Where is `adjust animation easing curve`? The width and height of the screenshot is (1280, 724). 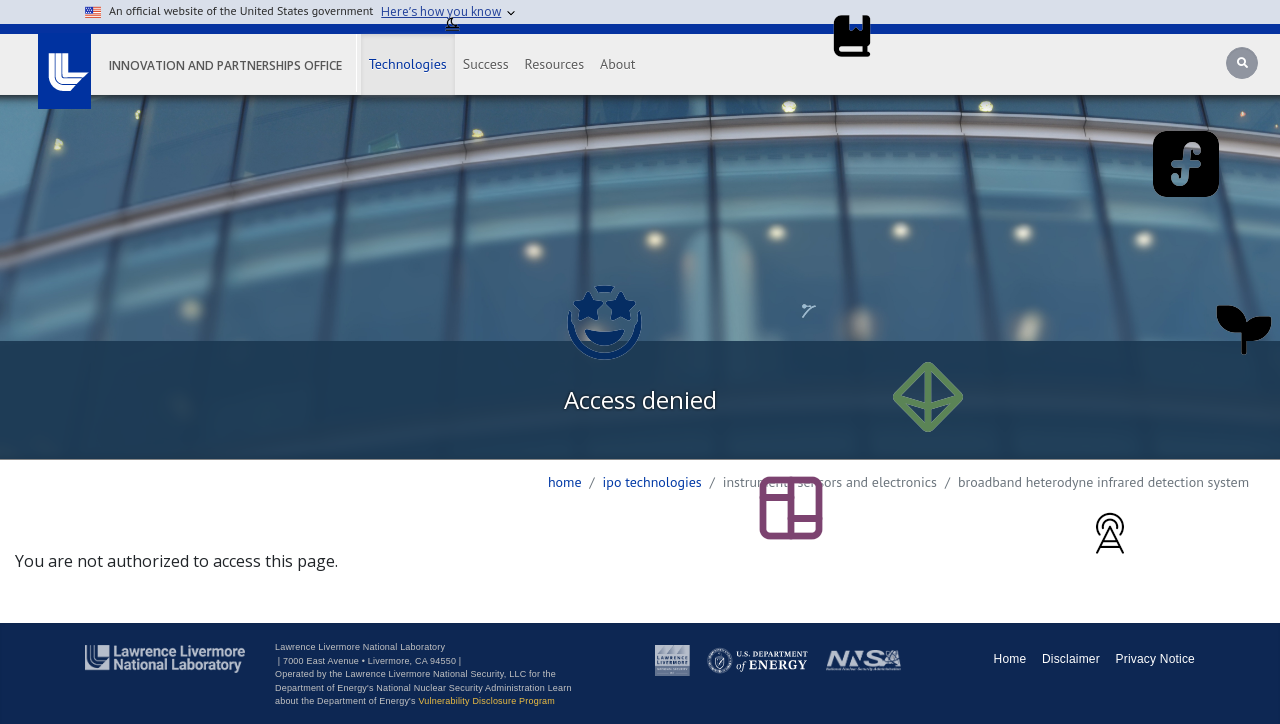
adjust animation easing curve is located at coordinates (809, 311).